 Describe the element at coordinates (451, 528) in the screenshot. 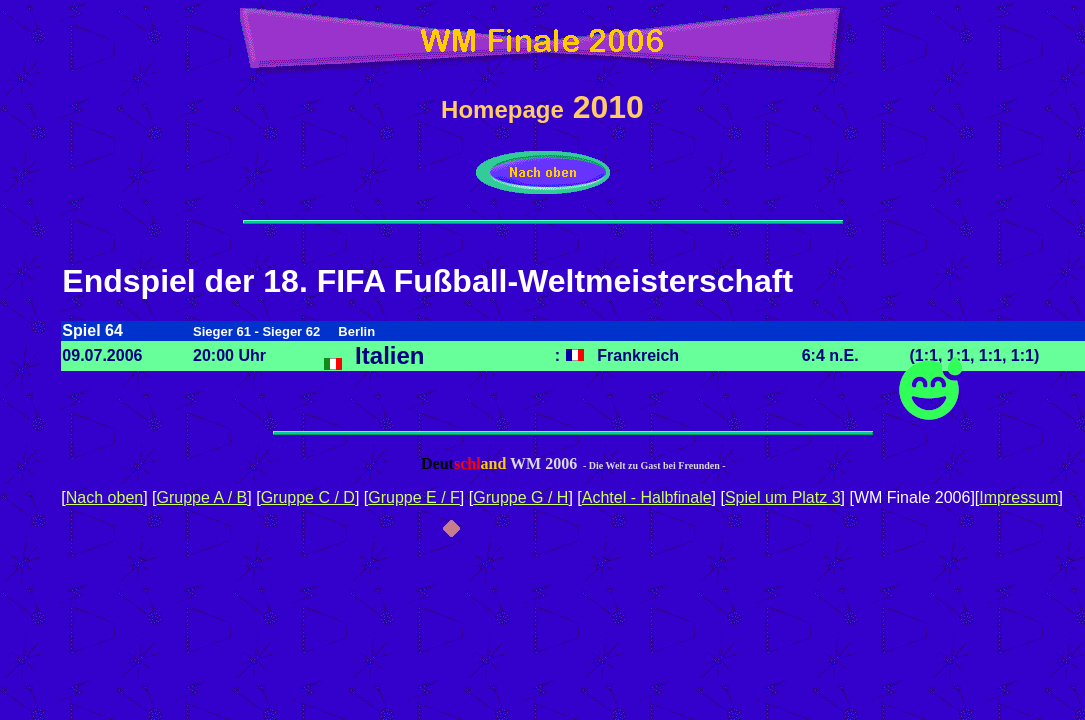

I see `indicates premium or pro membership status` at that location.